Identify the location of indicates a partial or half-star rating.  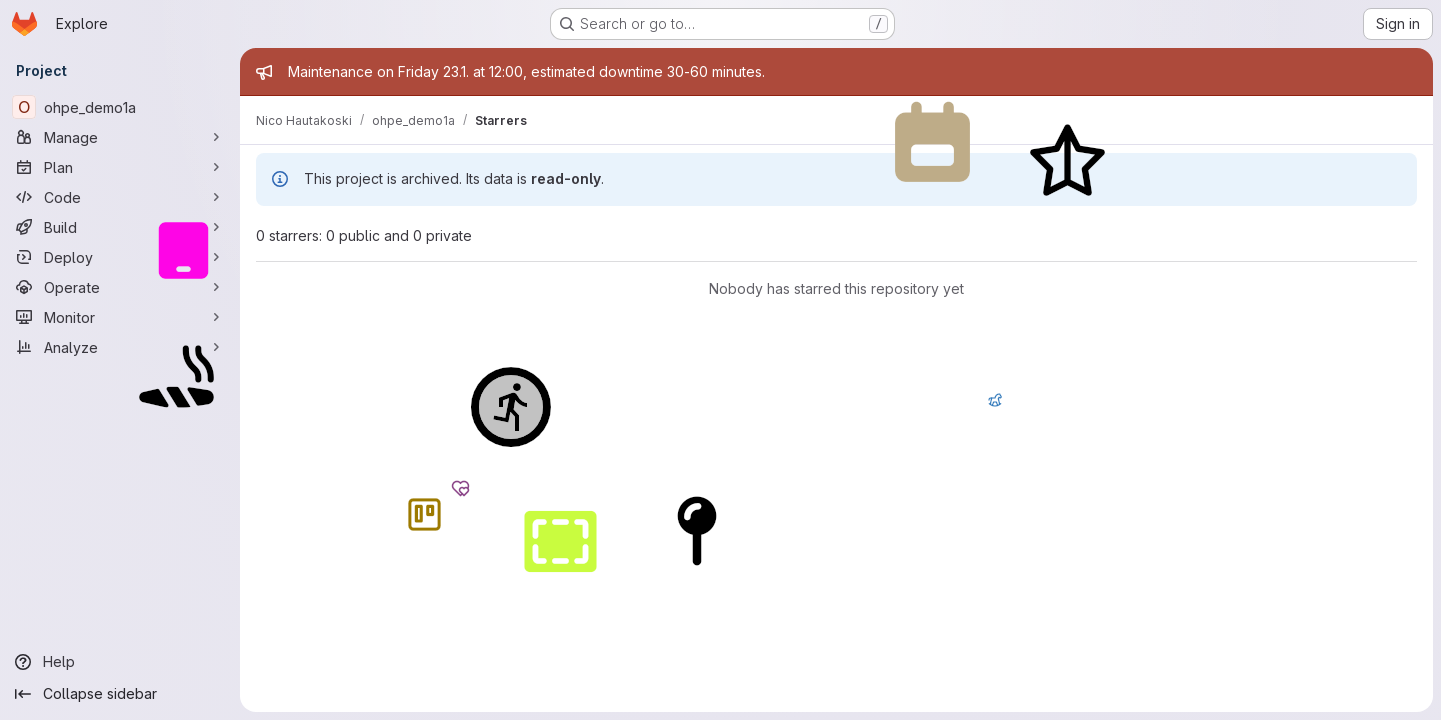
(1067, 163).